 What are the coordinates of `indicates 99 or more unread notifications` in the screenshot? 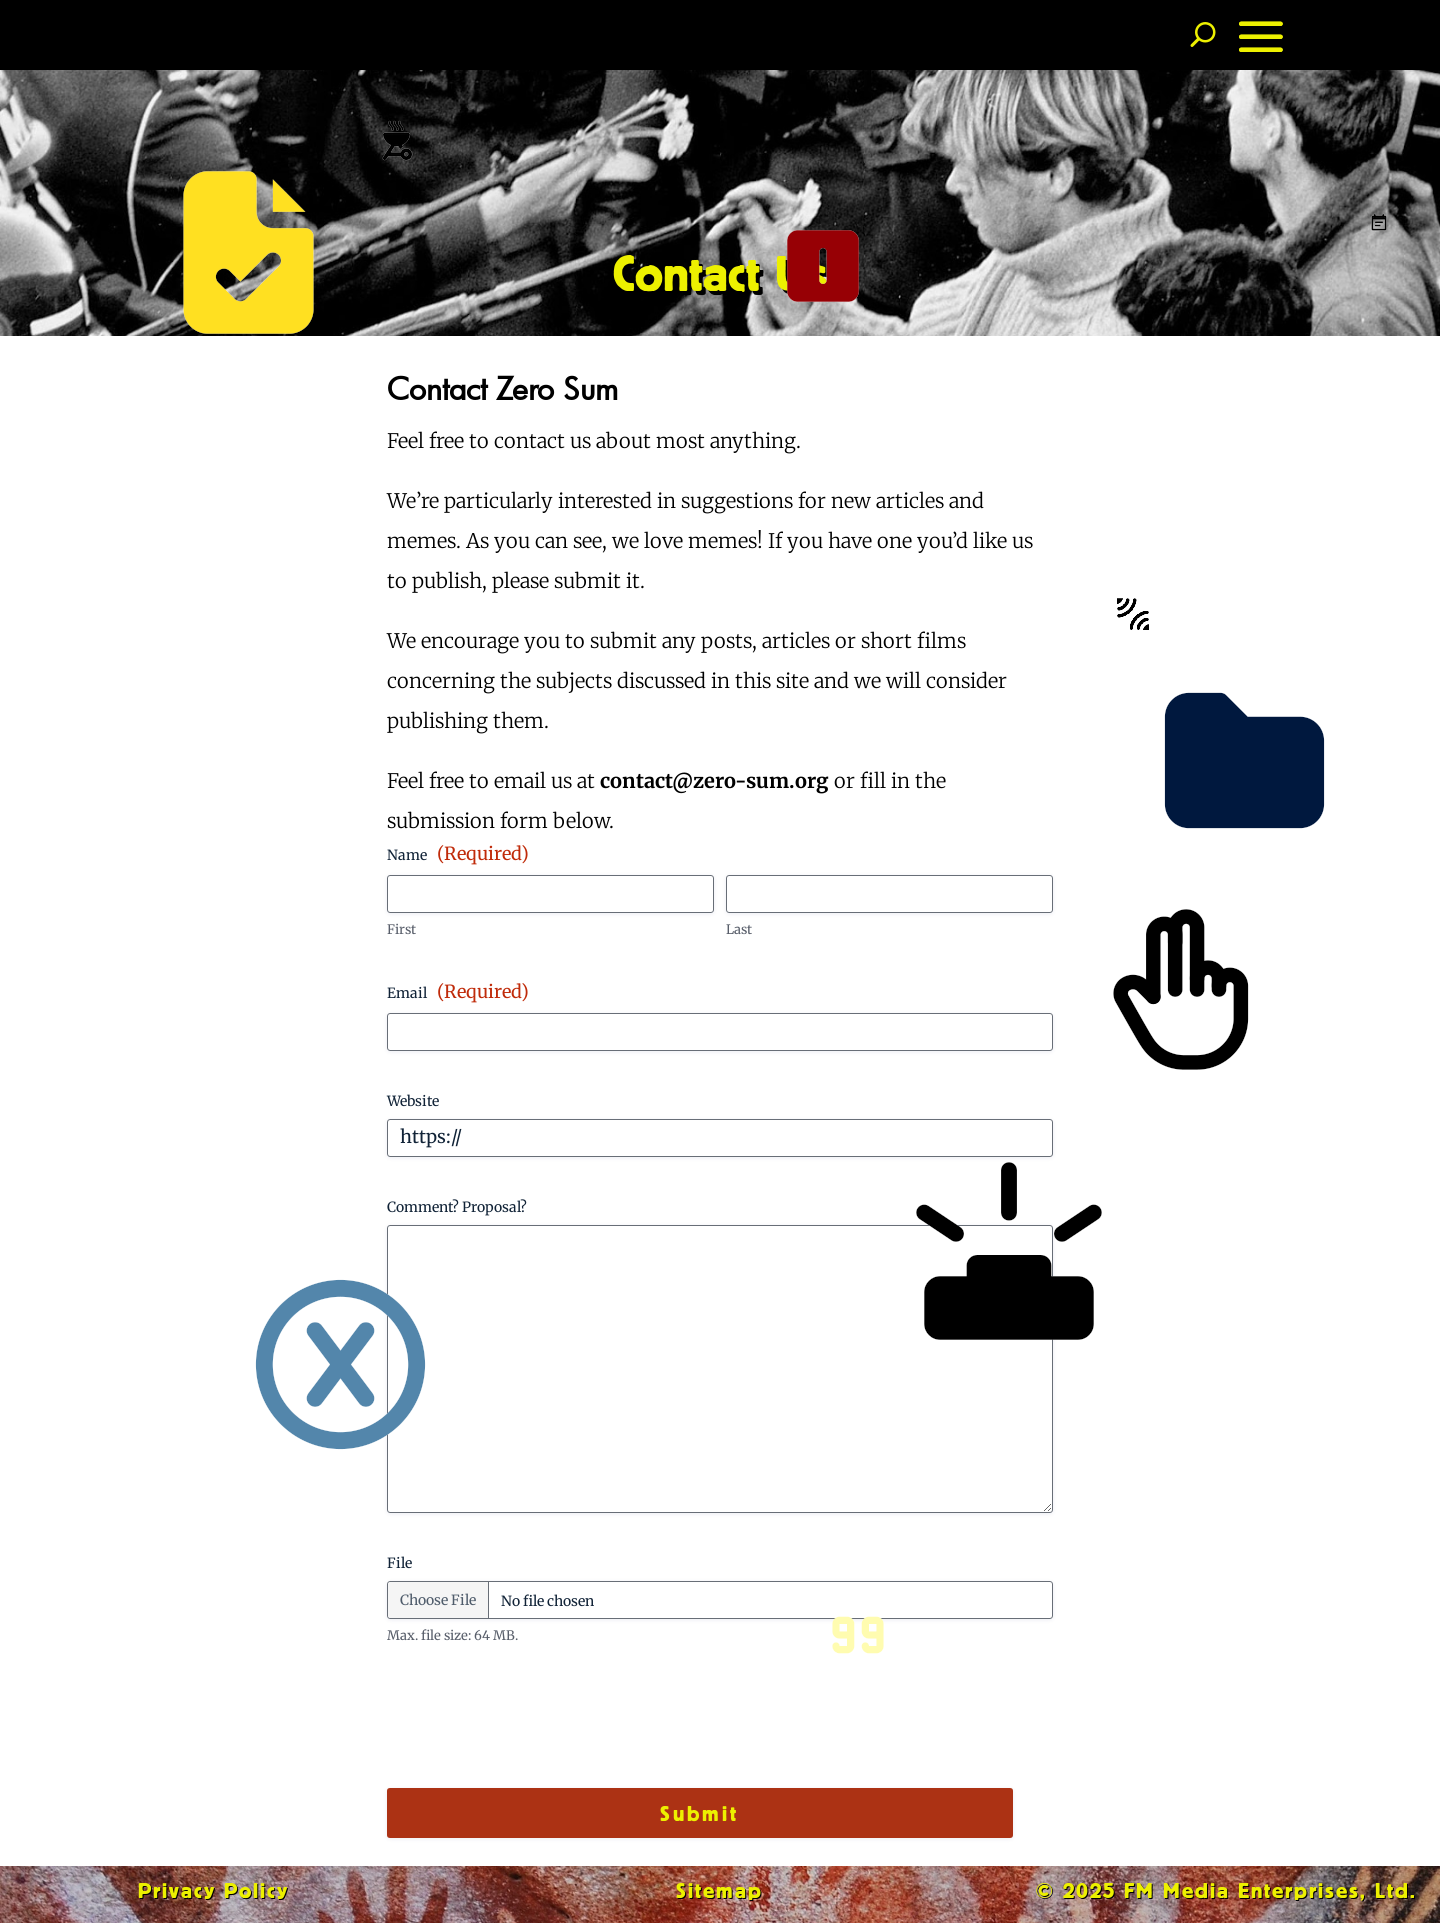 It's located at (858, 1635).